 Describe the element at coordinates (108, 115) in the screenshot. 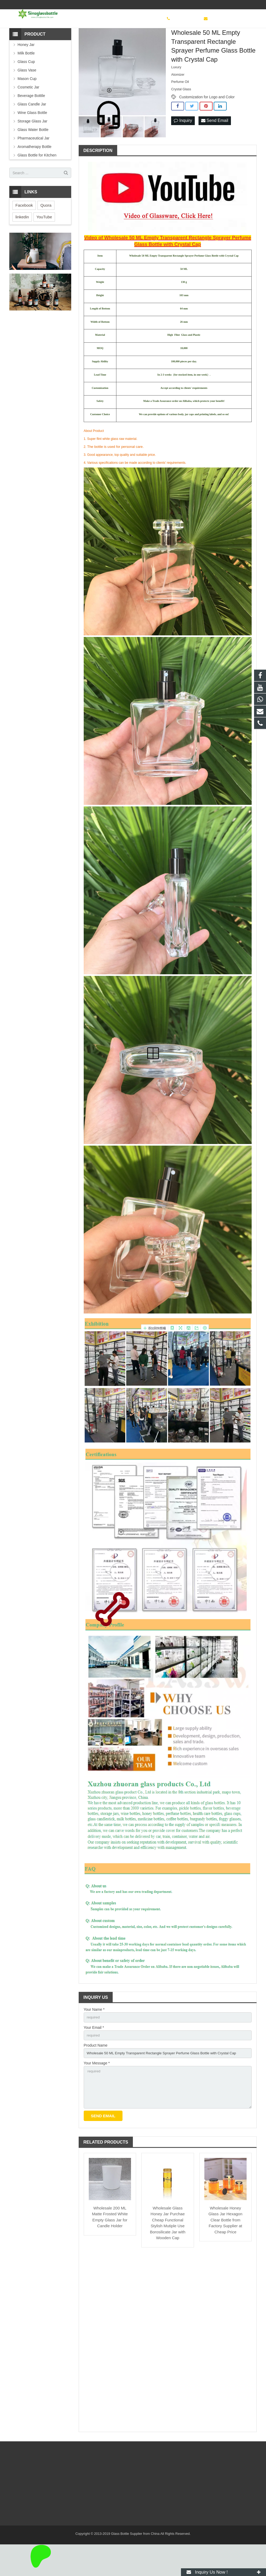

I see `contact customer support` at that location.